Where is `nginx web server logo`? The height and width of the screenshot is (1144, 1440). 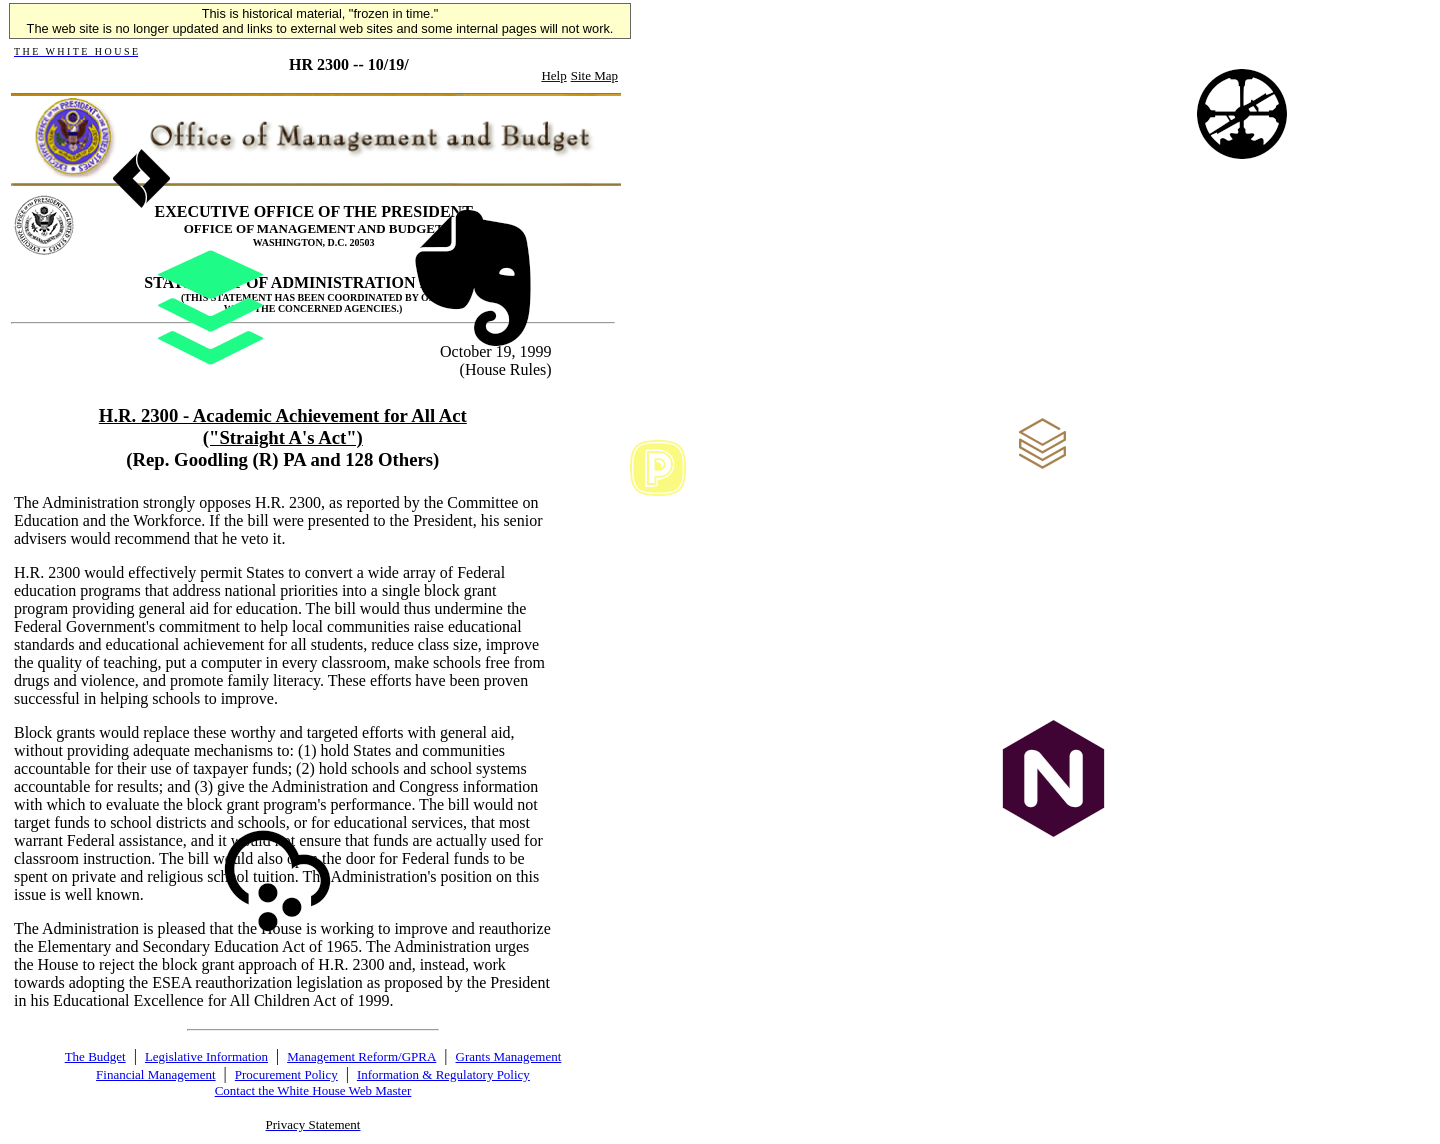 nginx web server logo is located at coordinates (1053, 778).